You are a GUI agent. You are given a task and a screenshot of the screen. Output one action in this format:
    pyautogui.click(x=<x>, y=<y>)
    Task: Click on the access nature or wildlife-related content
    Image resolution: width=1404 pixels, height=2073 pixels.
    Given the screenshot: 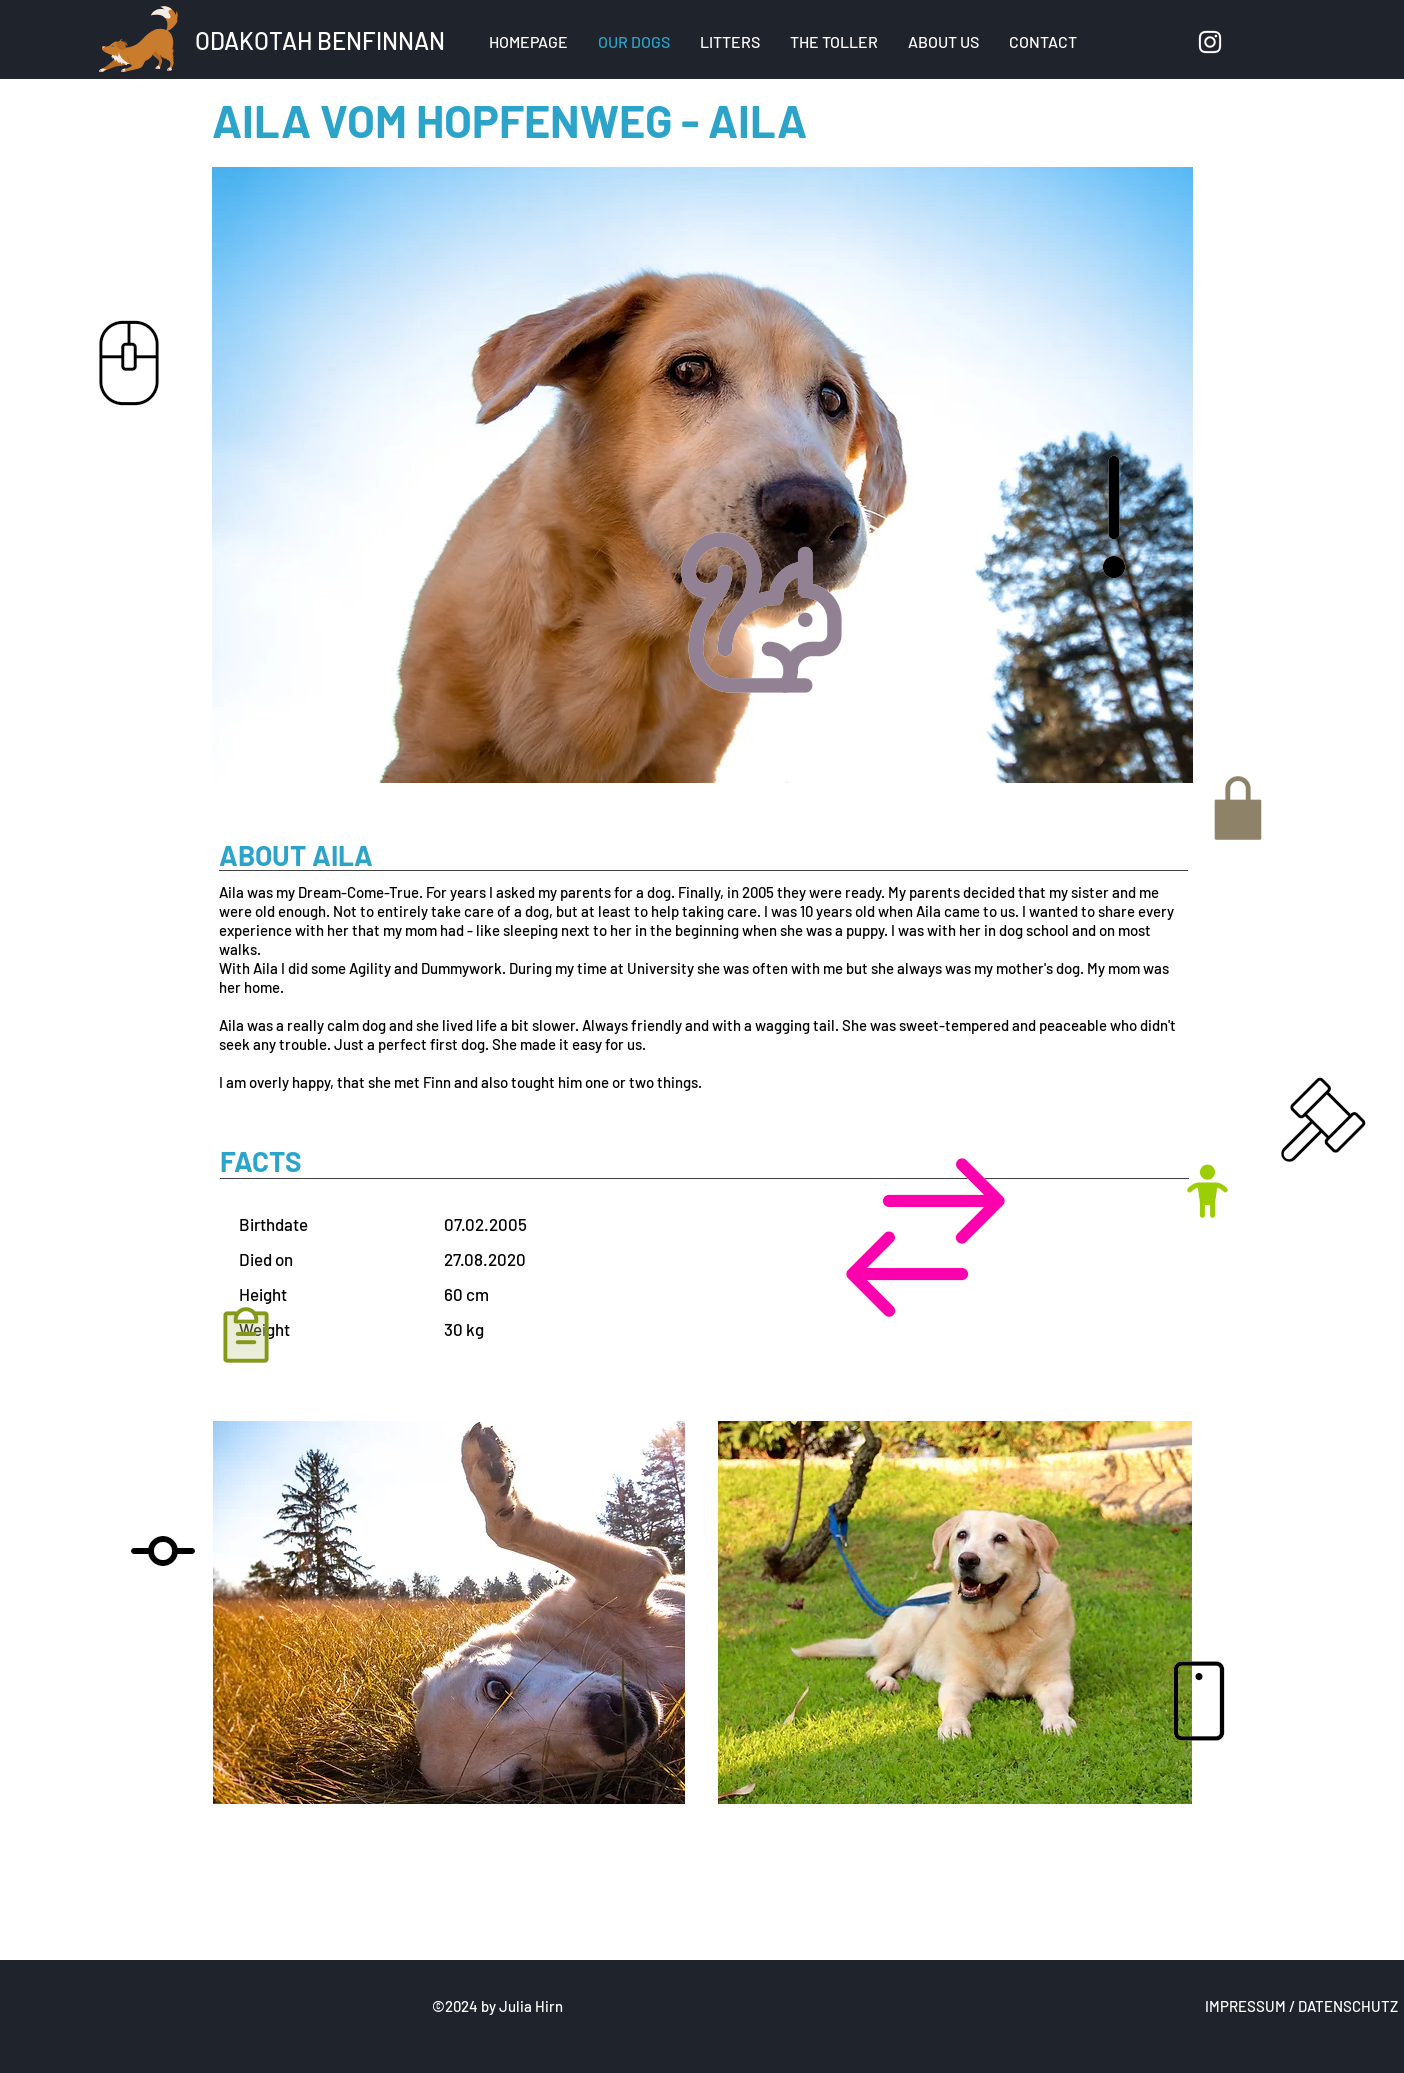 What is the action you would take?
    pyautogui.click(x=761, y=612)
    